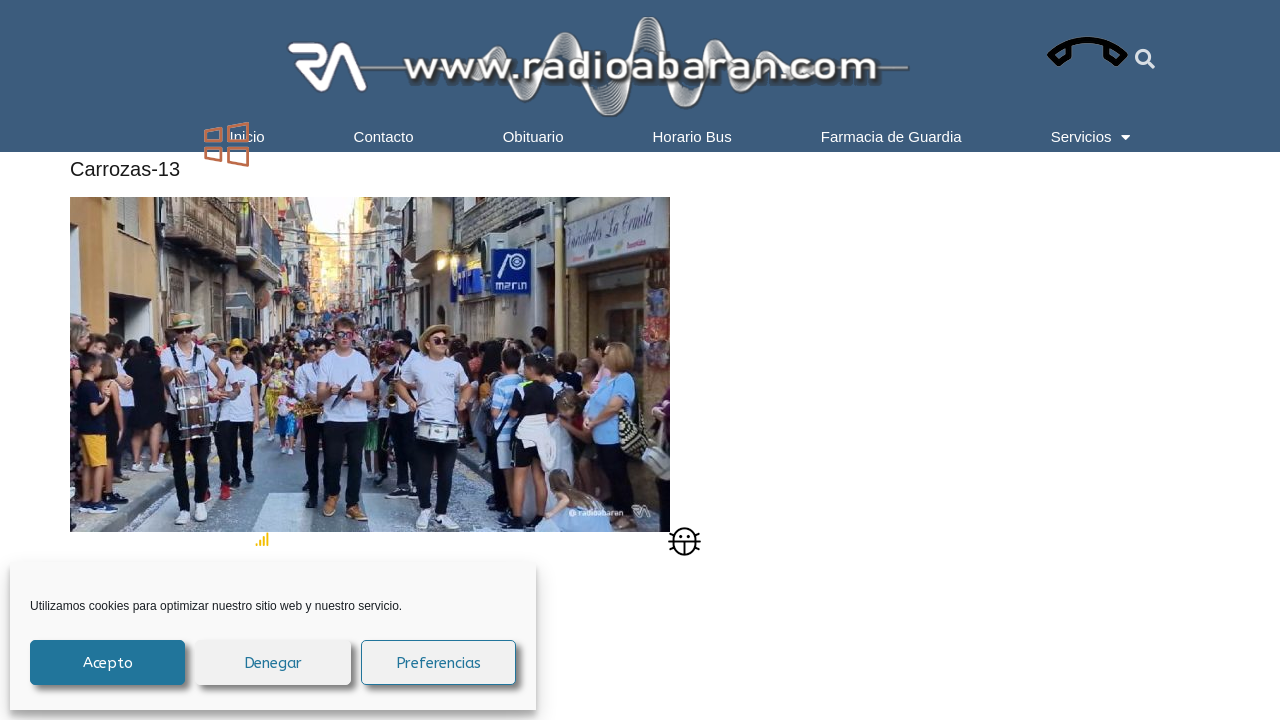  What do you see at coordinates (684, 541) in the screenshot?
I see `report a bug or issue` at bounding box center [684, 541].